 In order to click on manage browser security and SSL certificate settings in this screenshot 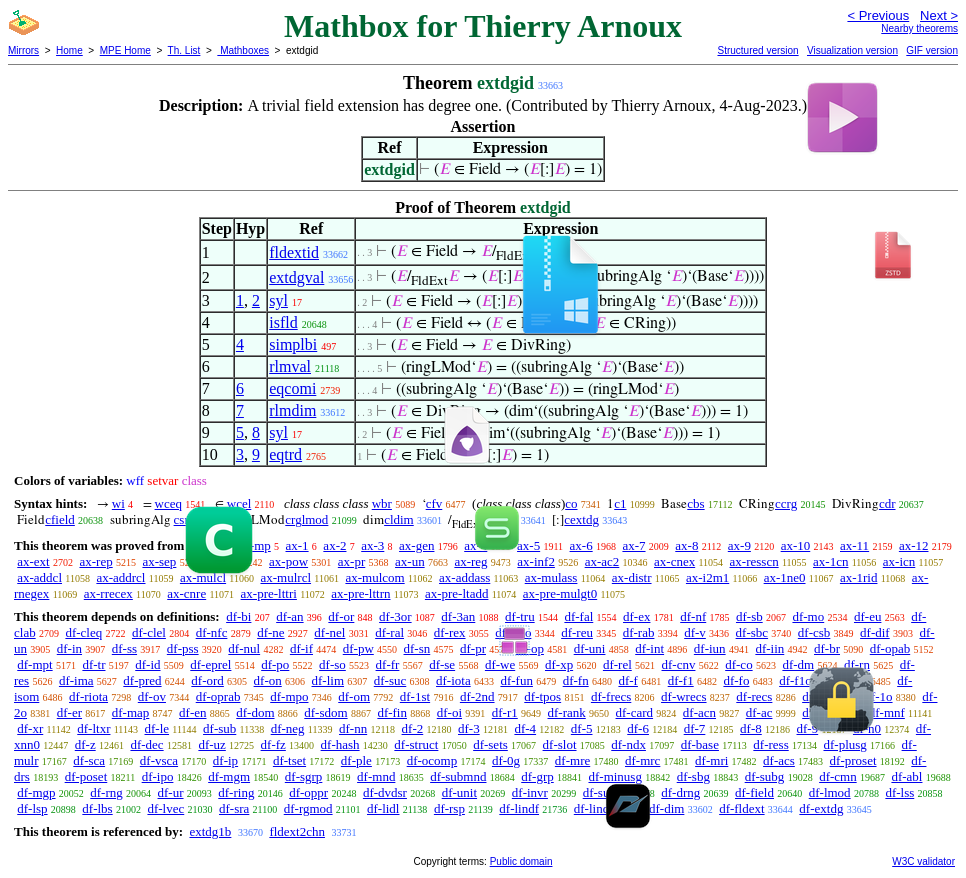, I will do `click(841, 699)`.